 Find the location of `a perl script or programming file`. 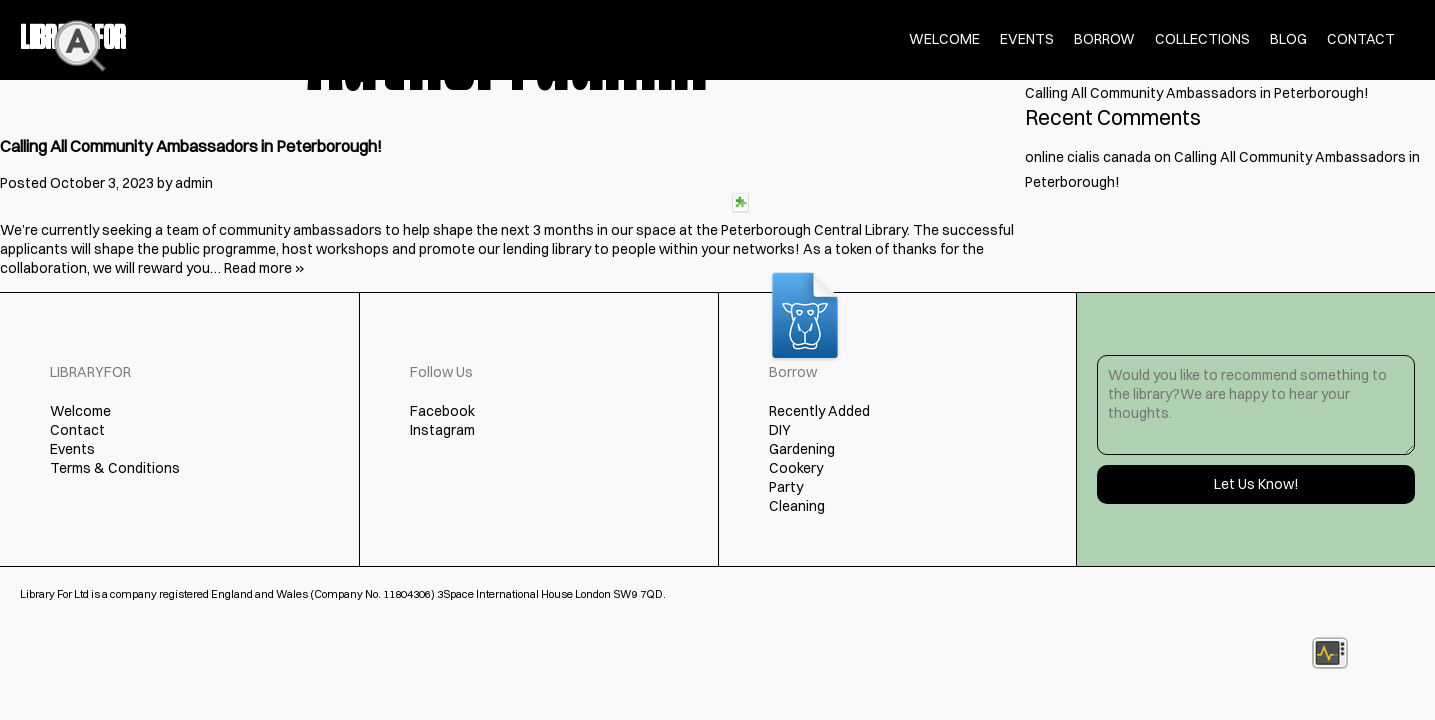

a perl script or programming file is located at coordinates (805, 317).